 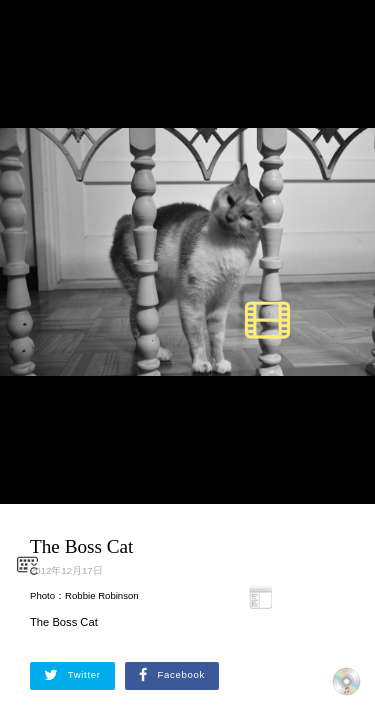 I want to click on open video player application, so click(x=267, y=321).